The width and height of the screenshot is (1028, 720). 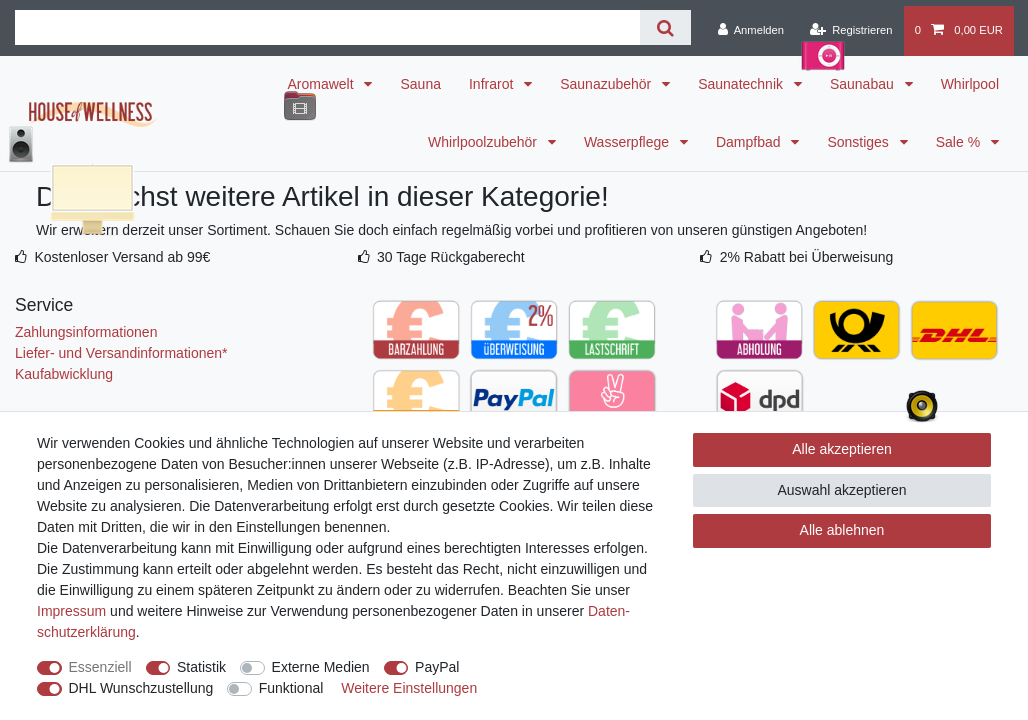 What do you see at coordinates (922, 406) in the screenshot?
I see `adjust speaker or audio output settings` at bounding box center [922, 406].